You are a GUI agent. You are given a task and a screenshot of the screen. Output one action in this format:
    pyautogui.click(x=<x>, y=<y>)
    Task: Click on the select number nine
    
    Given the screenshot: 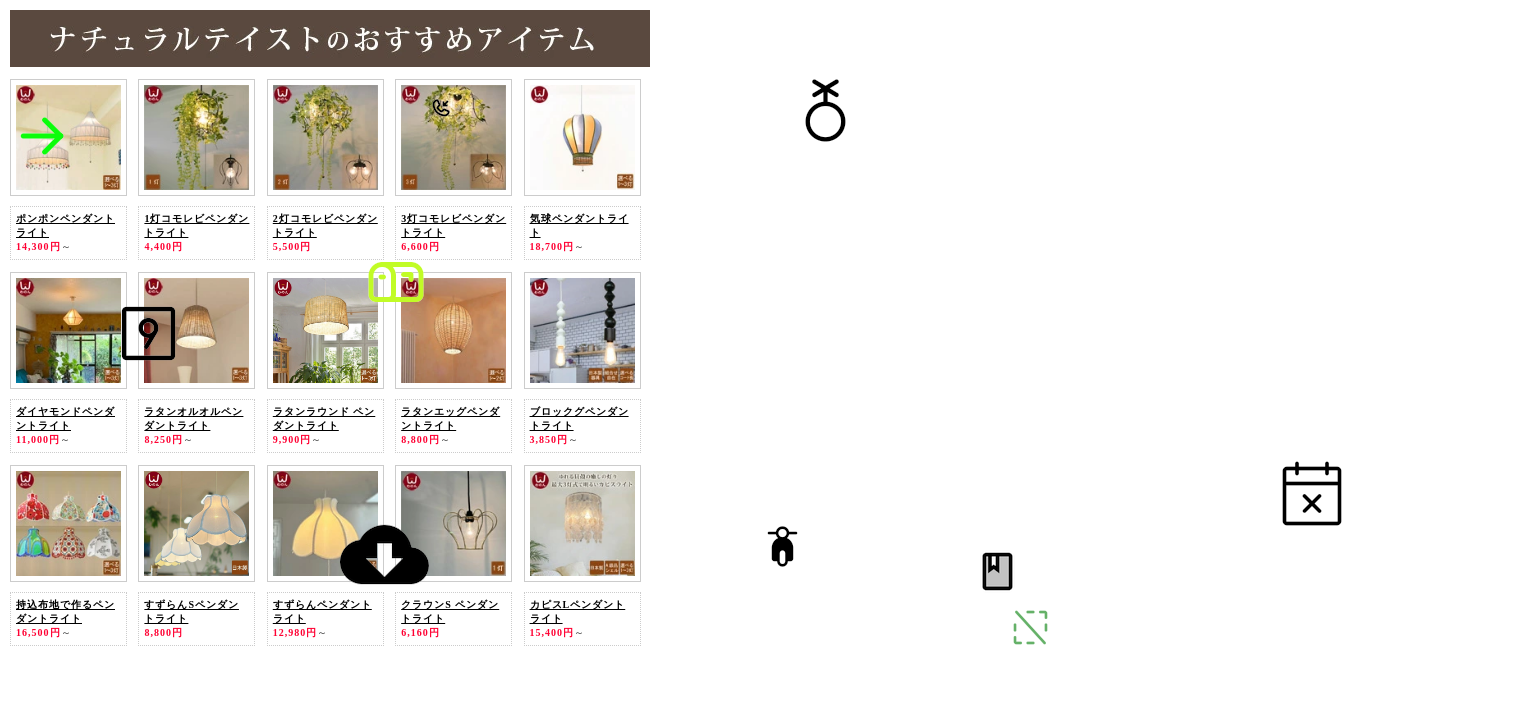 What is the action you would take?
    pyautogui.click(x=148, y=333)
    